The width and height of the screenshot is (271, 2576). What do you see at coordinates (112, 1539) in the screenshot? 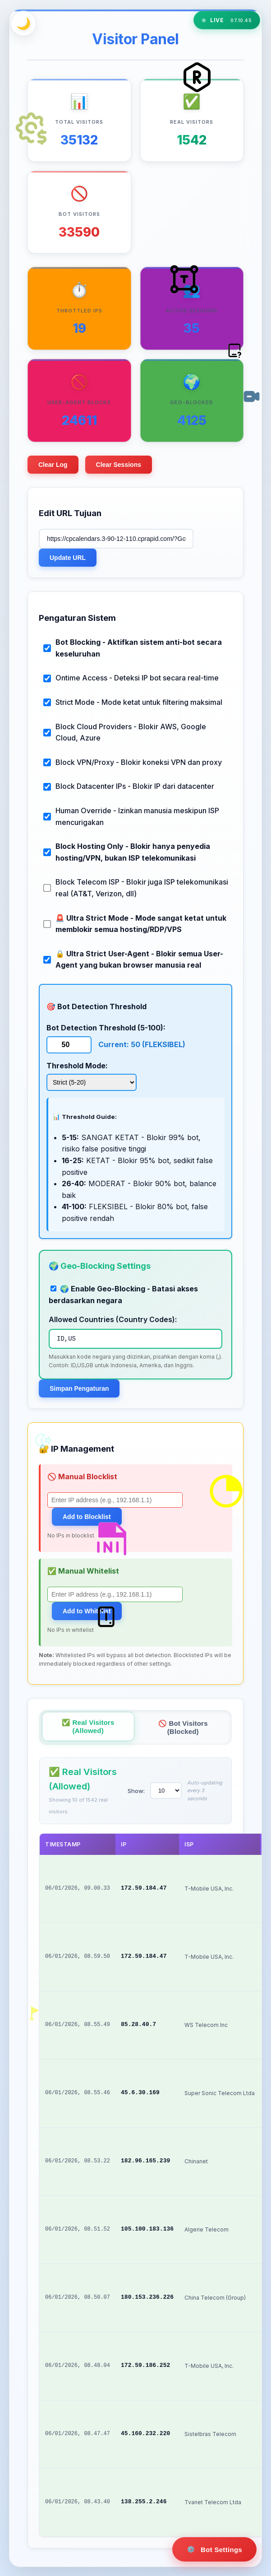
I see `view or open an INI configuration file` at bounding box center [112, 1539].